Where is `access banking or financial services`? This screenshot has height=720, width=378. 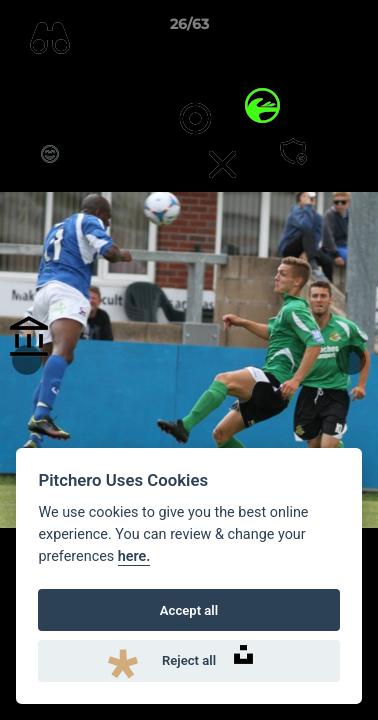
access banking or financial services is located at coordinates (30, 338).